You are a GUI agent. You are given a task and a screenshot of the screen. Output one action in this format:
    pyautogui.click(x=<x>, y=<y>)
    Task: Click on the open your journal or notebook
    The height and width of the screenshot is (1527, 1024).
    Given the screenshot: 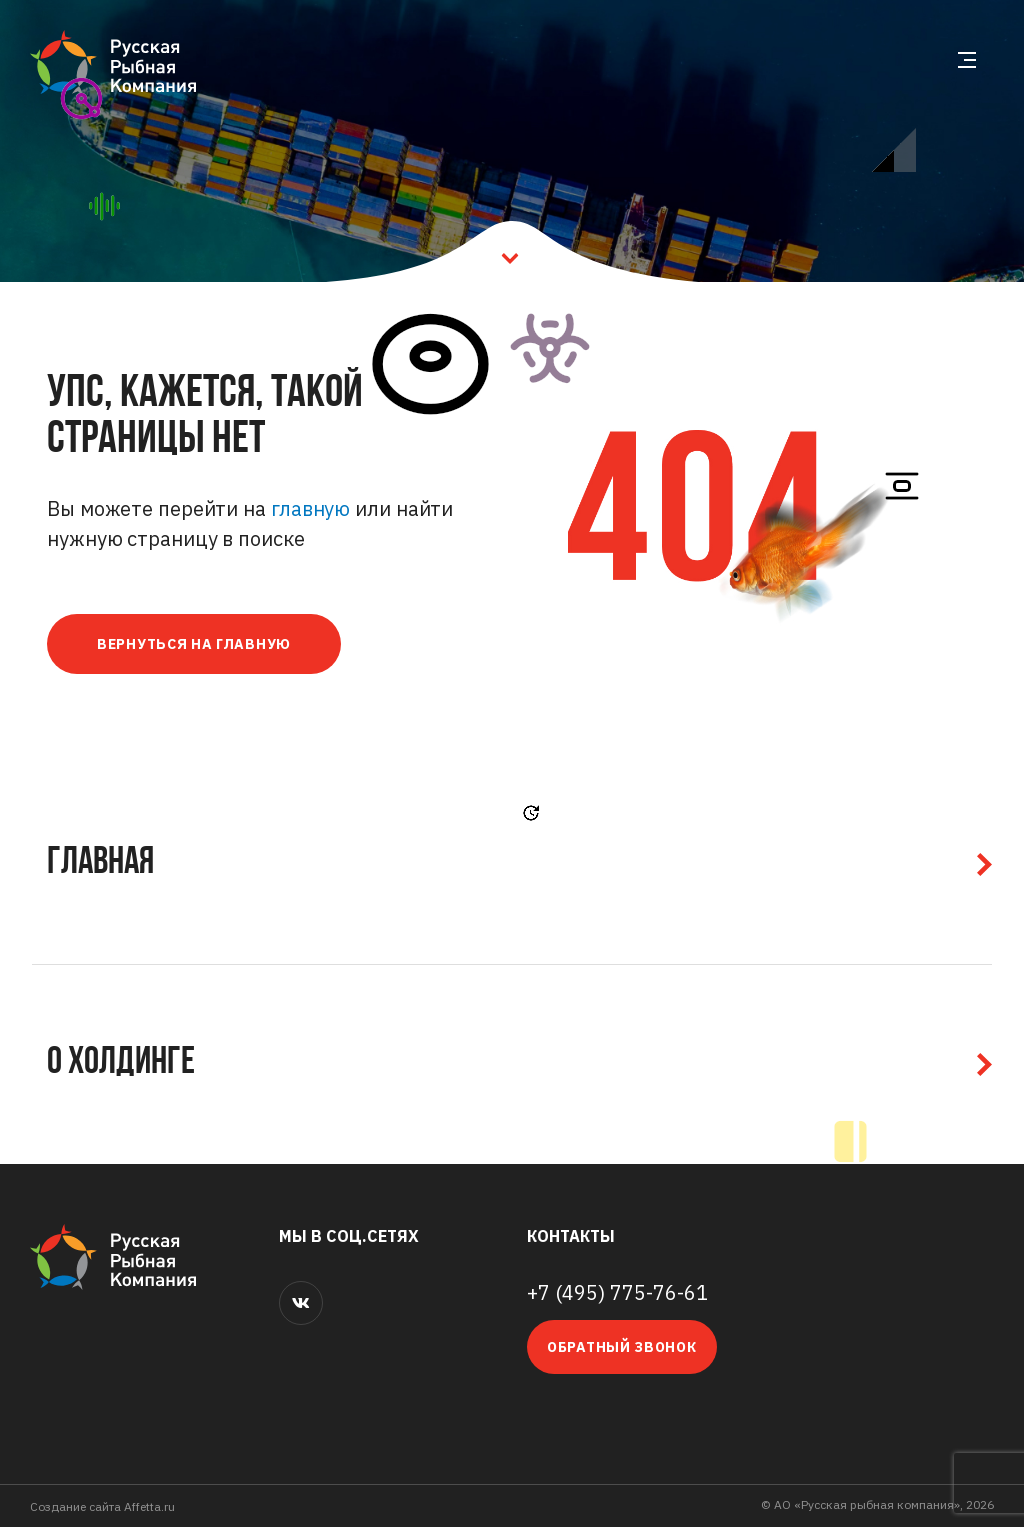 What is the action you would take?
    pyautogui.click(x=850, y=1141)
    